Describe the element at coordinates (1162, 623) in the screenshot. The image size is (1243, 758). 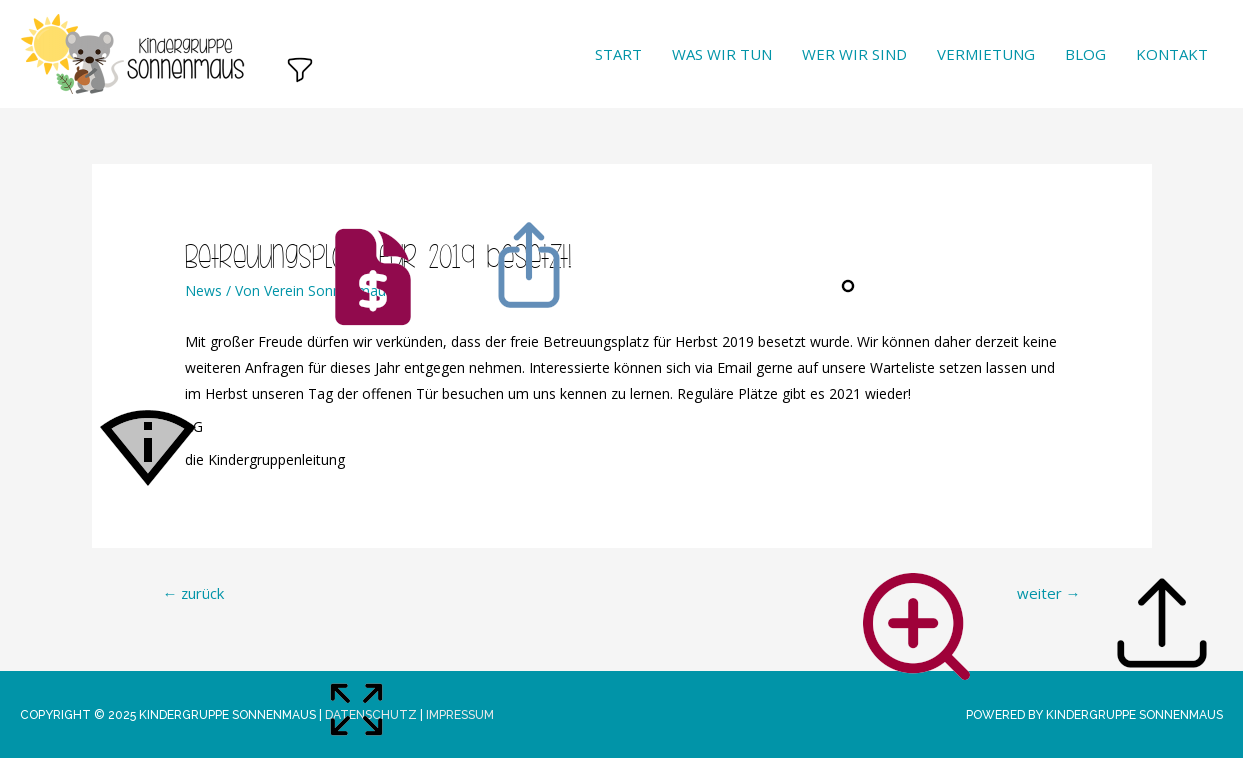
I see `upload a file or document` at that location.